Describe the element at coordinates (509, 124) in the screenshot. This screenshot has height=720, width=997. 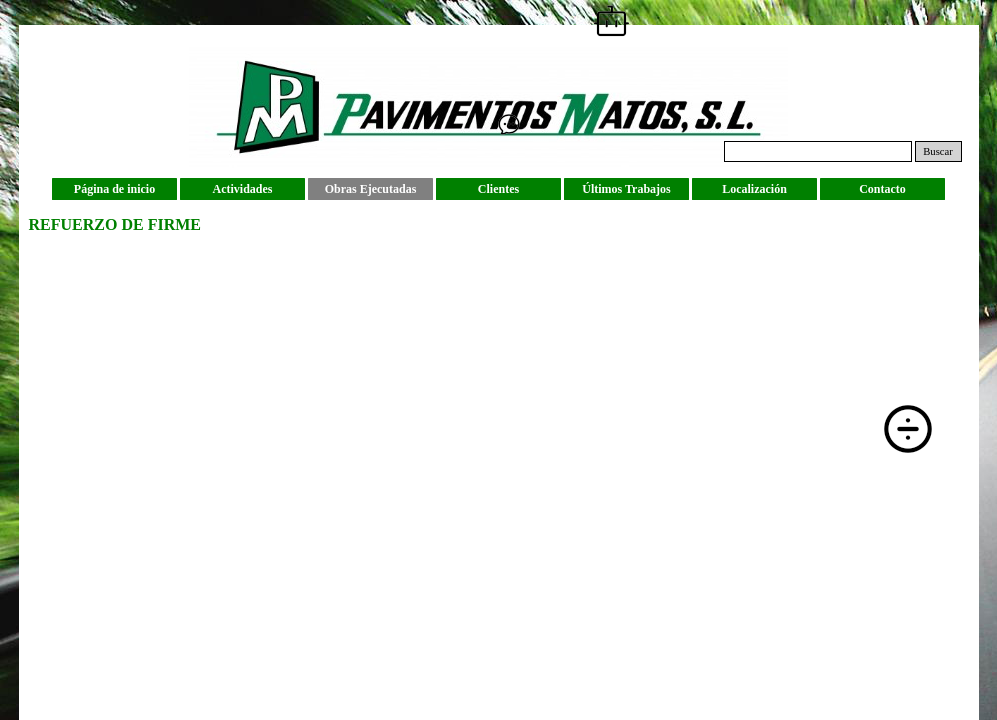
I see `open chat or messaging` at that location.